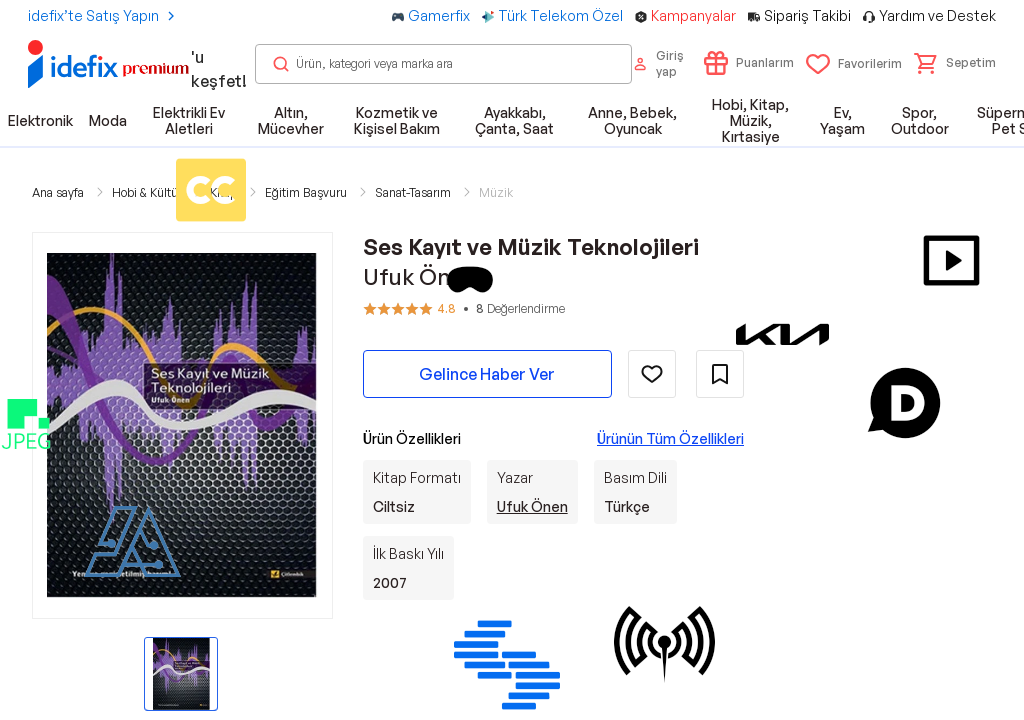 This screenshot has height=720, width=1024. Describe the element at coordinates (132, 541) in the screenshot. I see `visit The Algorithms website or repository` at that location.